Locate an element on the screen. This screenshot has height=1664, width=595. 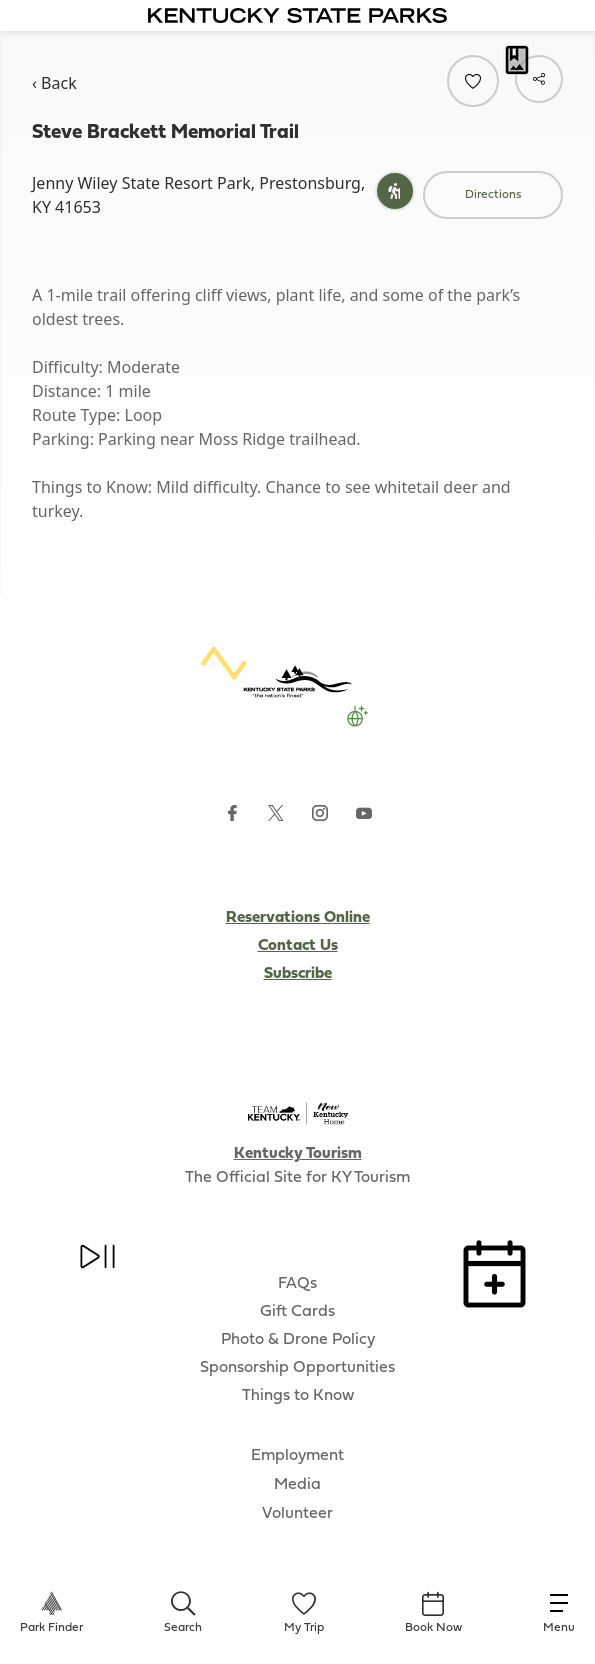
access your photo album is located at coordinates (517, 60).